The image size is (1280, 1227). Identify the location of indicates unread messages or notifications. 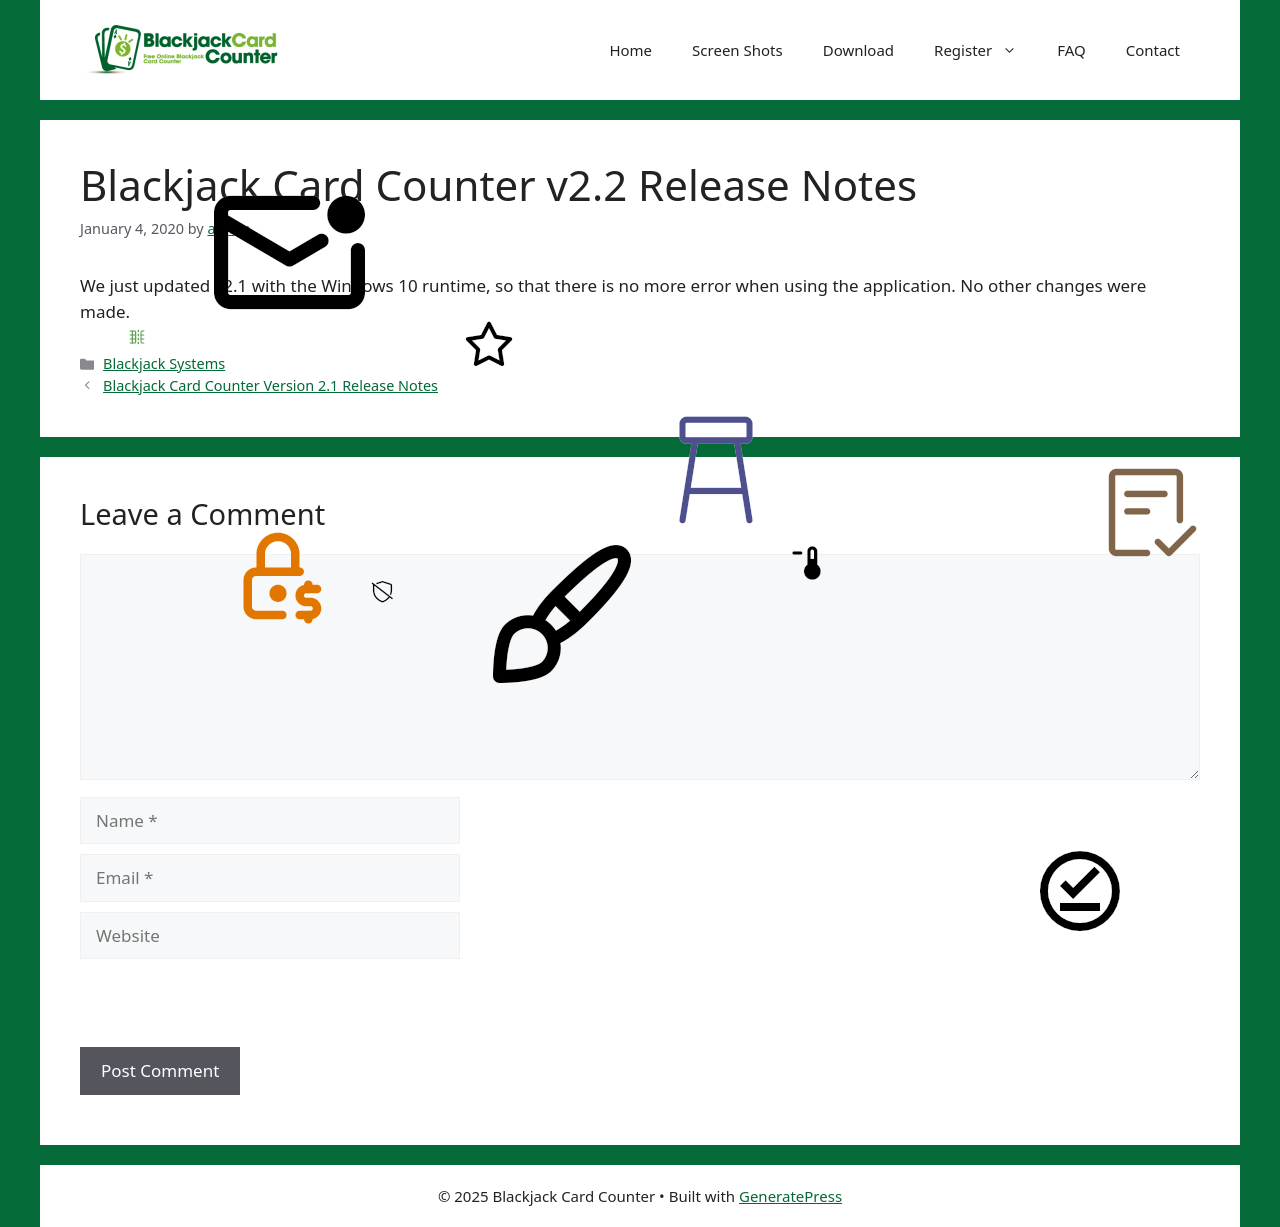
(289, 252).